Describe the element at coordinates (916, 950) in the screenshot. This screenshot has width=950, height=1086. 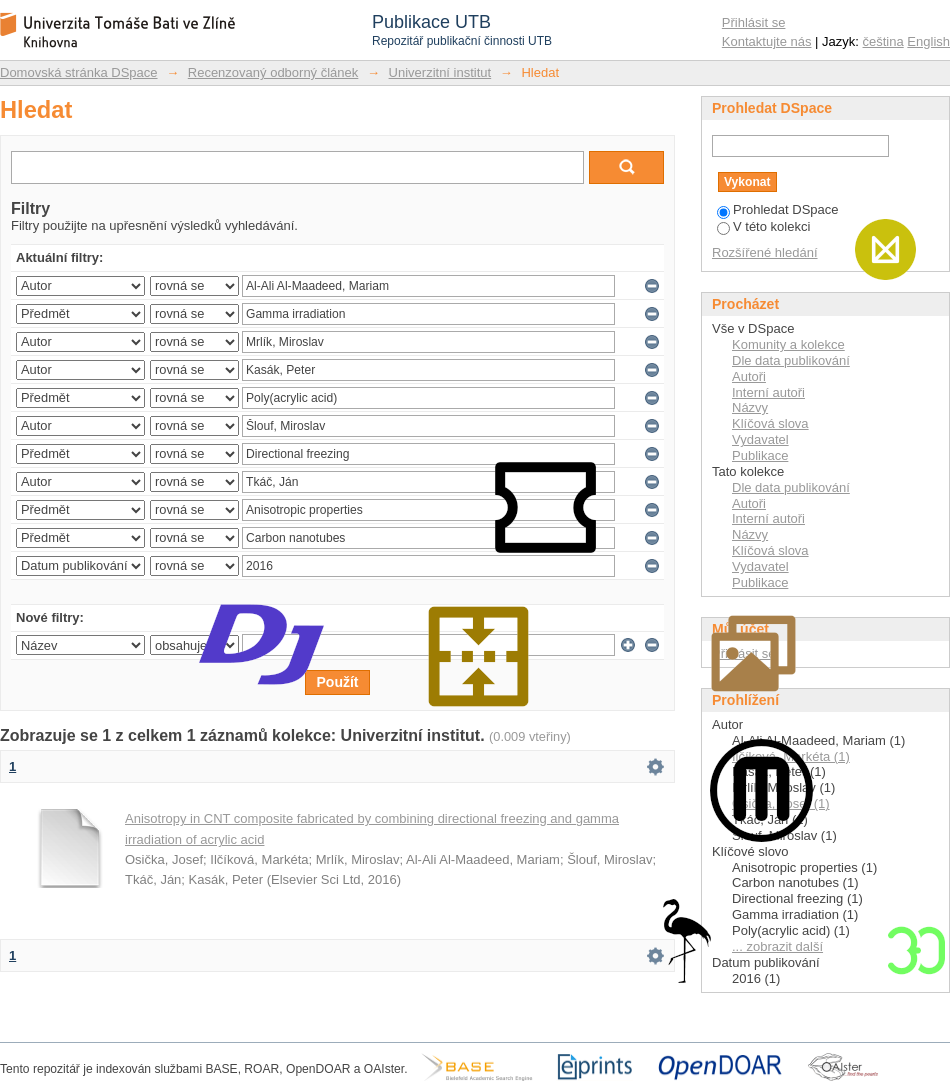
I see `visit the 30 seconds of code website` at that location.